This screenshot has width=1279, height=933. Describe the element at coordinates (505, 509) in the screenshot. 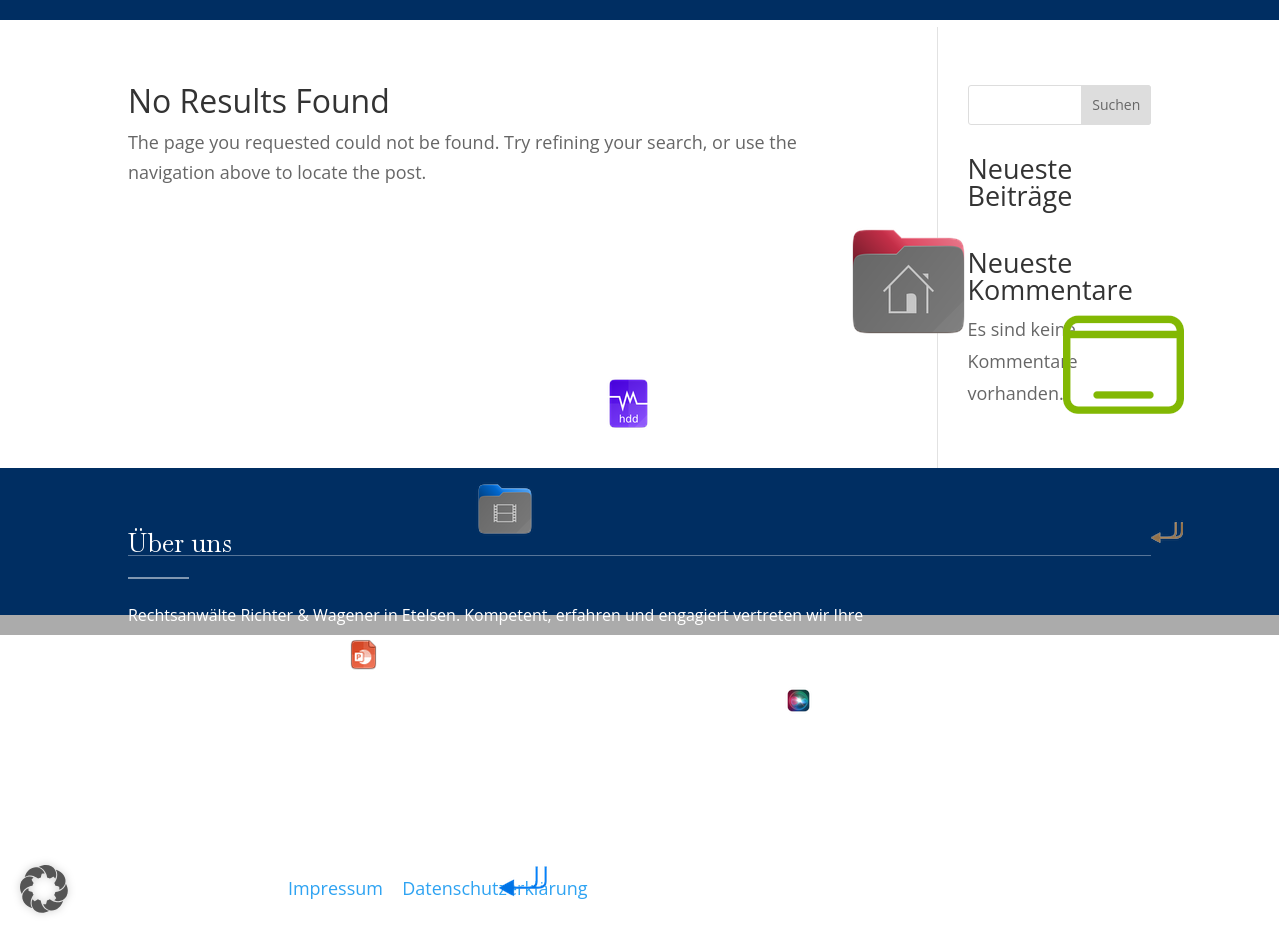

I see `open your videos folder` at that location.